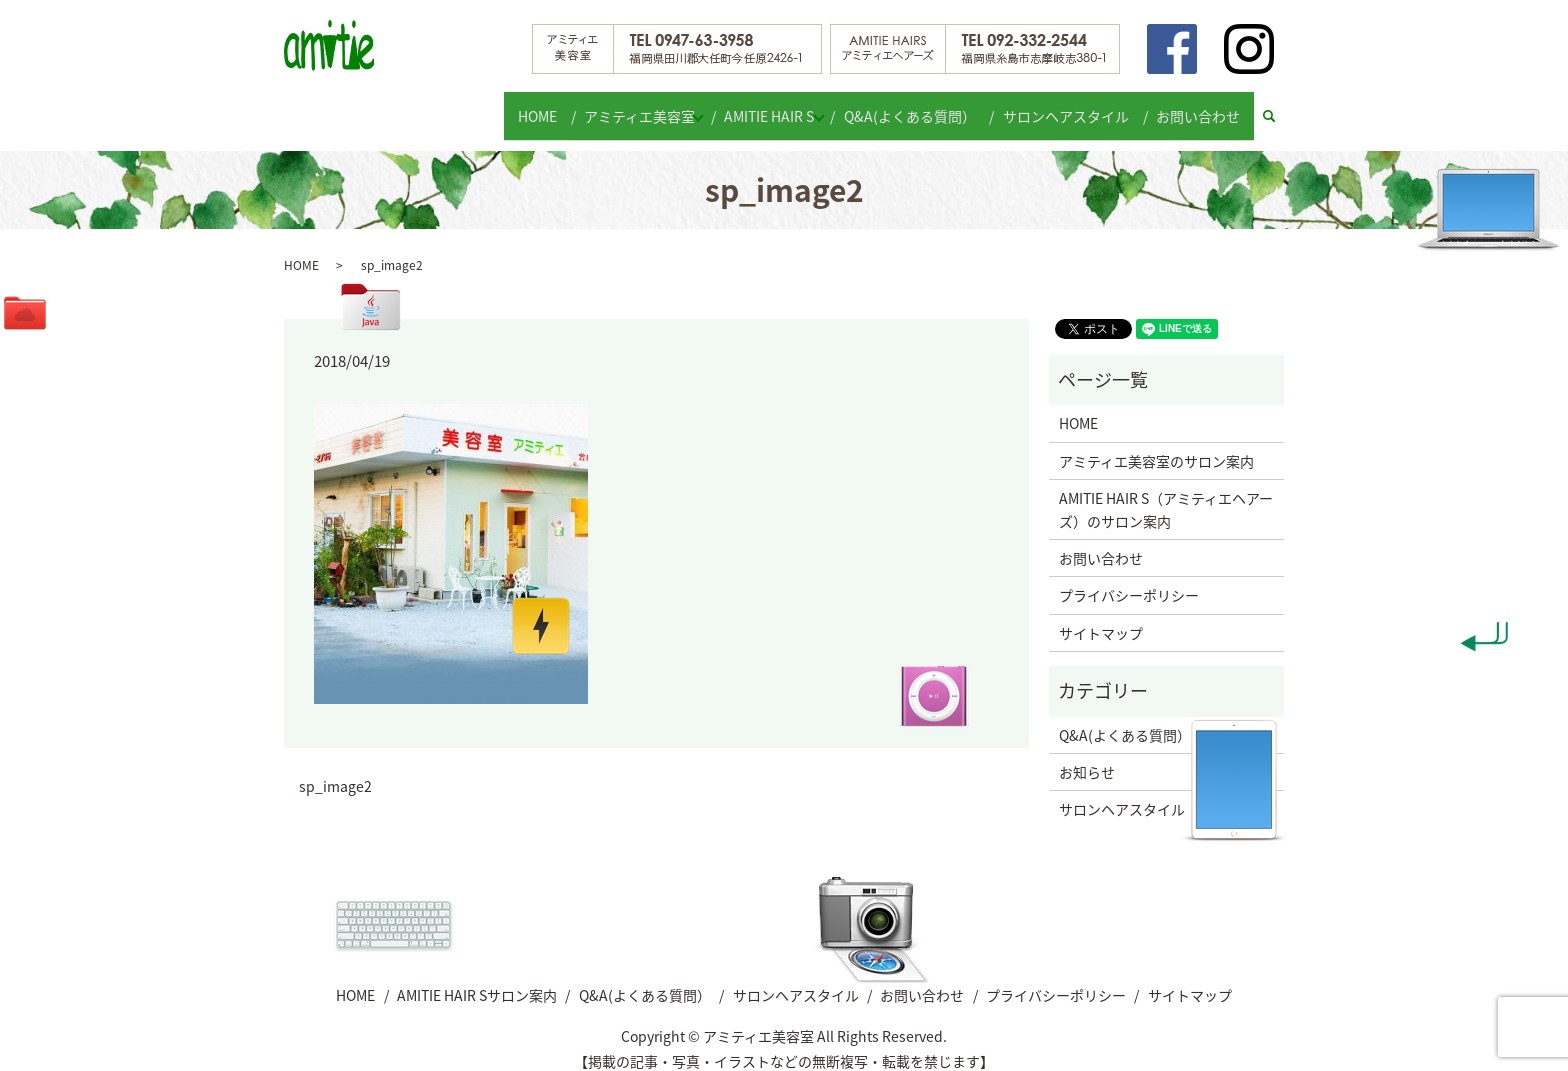 The height and width of the screenshot is (1071, 1568). Describe the element at coordinates (393, 924) in the screenshot. I see `connect a bluetooth keyboard` at that location.